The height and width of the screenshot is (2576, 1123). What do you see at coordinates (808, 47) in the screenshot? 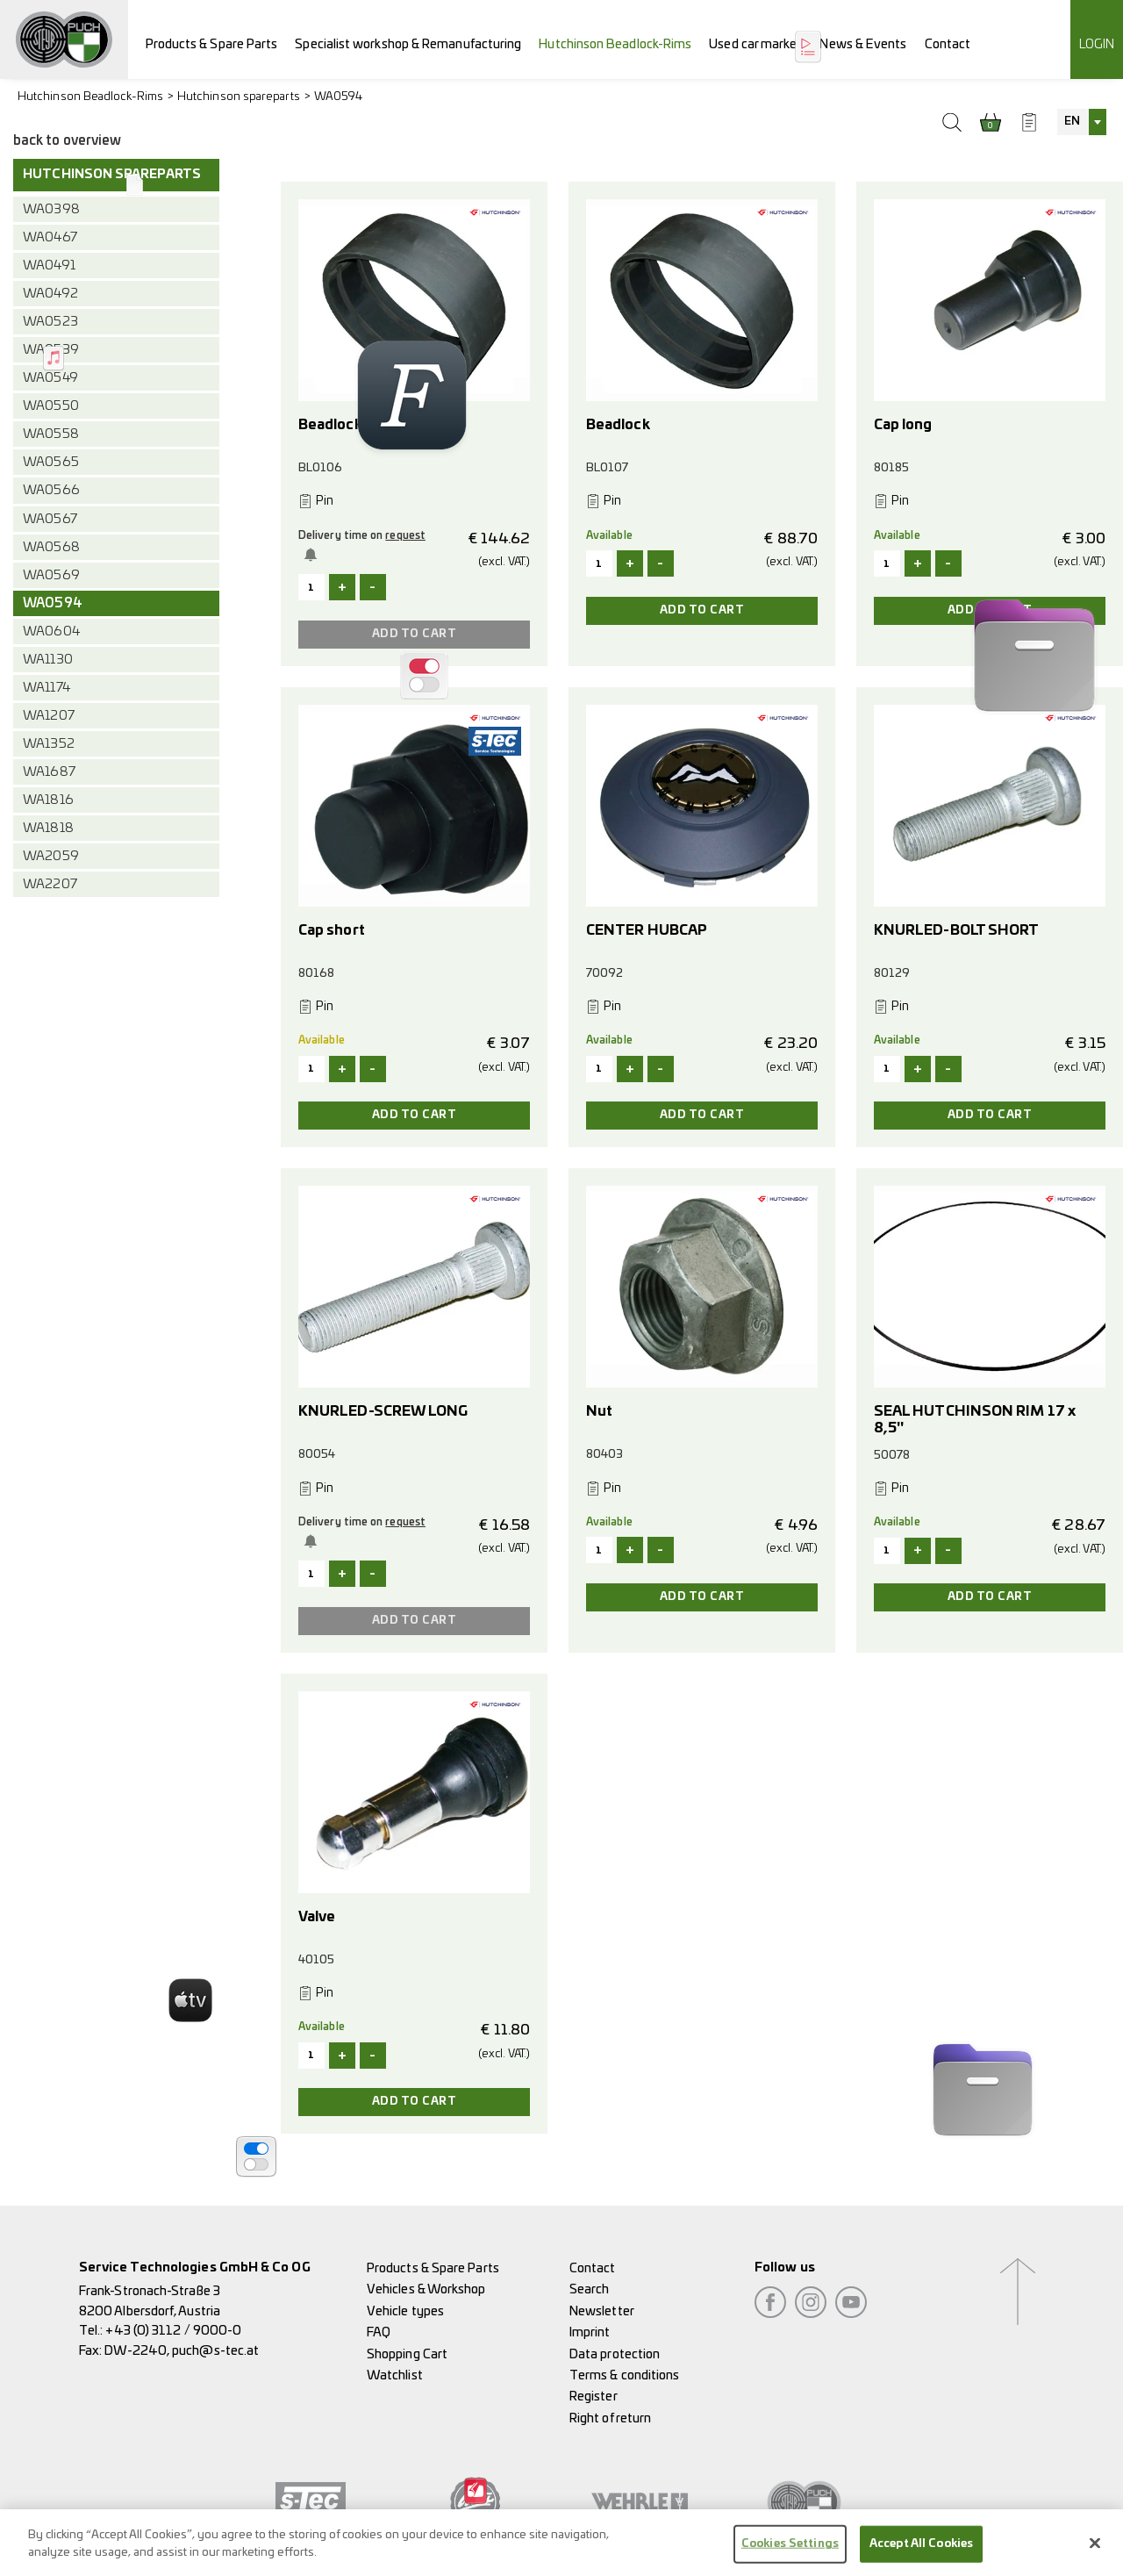
I see `open a playlist file` at bounding box center [808, 47].